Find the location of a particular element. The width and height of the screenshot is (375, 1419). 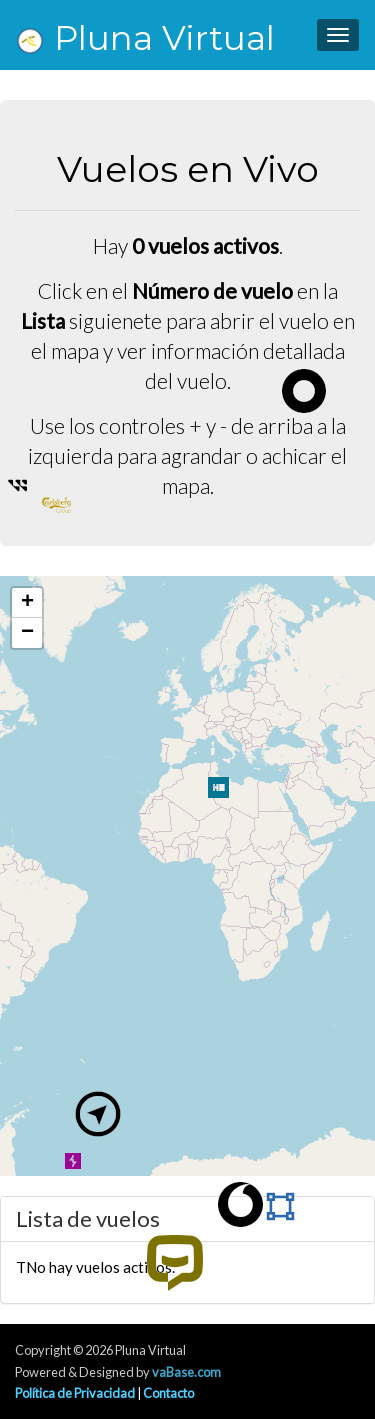

open Burp Suite application is located at coordinates (73, 1161).